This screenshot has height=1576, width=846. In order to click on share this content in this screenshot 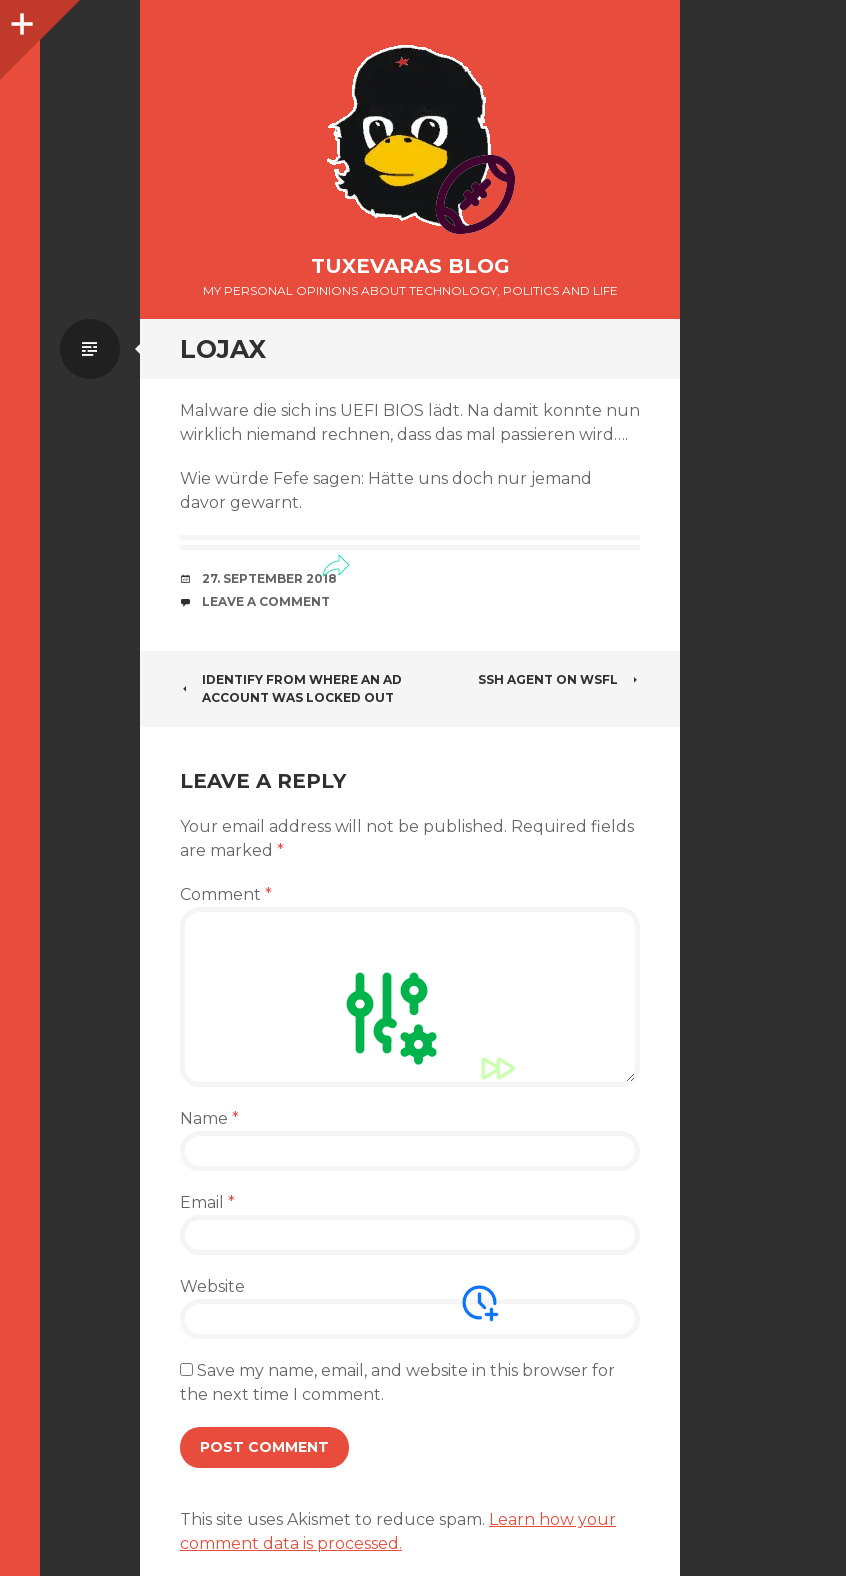, I will do `click(336, 567)`.